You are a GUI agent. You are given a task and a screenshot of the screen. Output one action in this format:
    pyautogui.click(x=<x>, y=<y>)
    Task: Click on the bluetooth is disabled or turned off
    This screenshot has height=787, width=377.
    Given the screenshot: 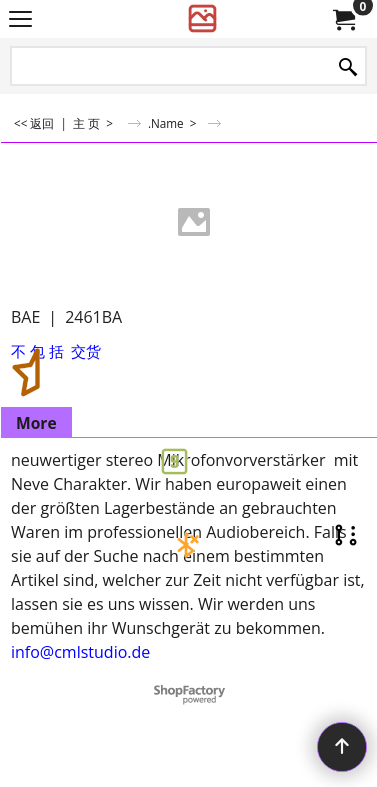 What is the action you would take?
    pyautogui.click(x=186, y=545)
    